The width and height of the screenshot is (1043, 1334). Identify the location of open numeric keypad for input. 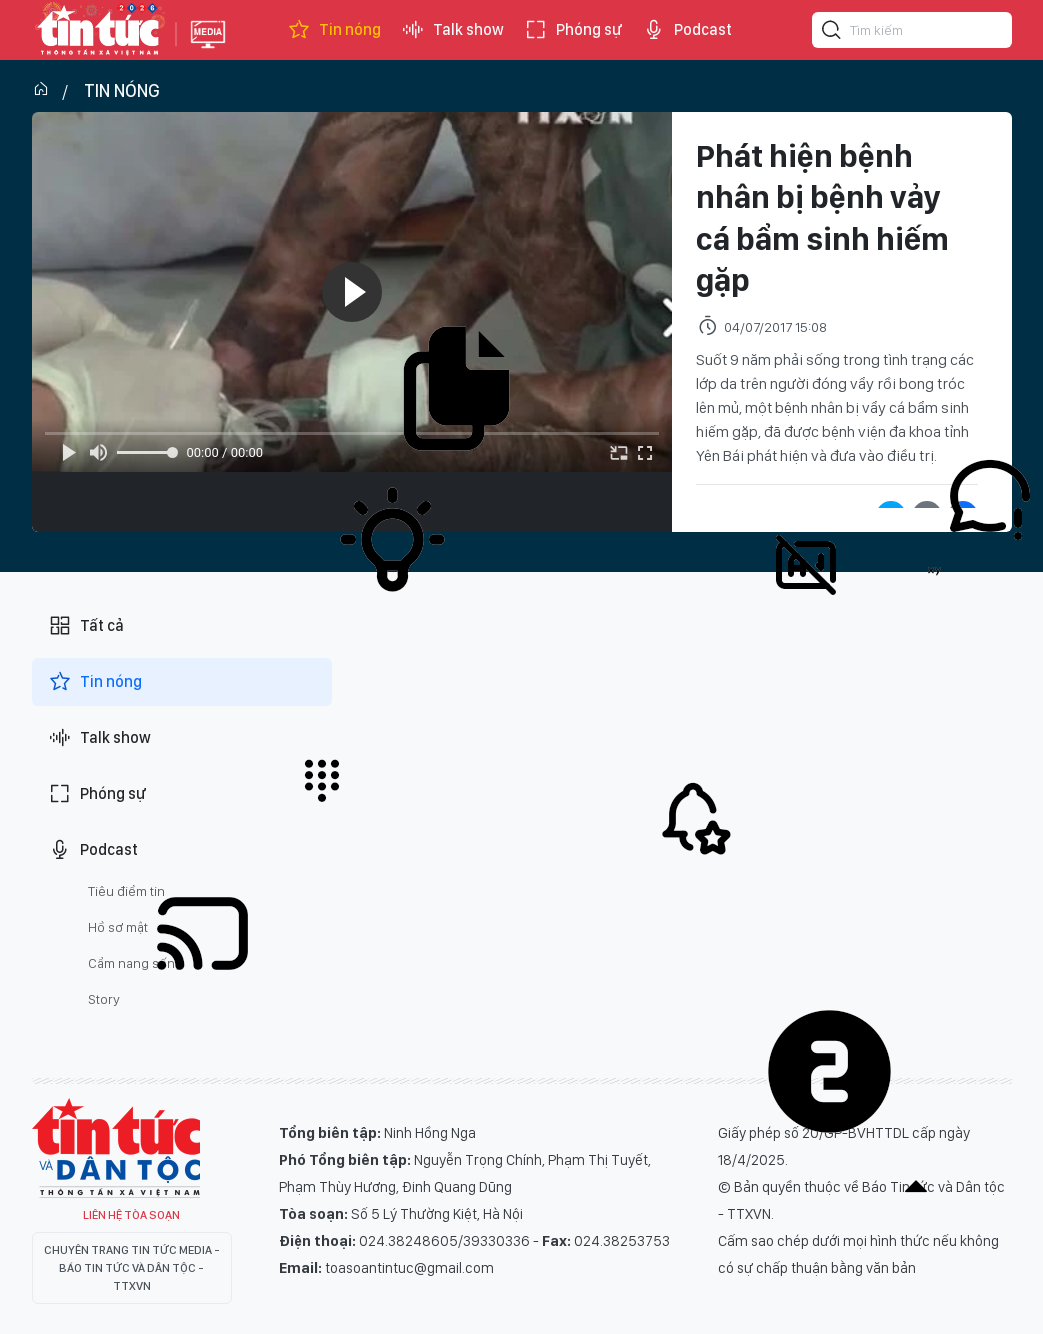
(322, 780).